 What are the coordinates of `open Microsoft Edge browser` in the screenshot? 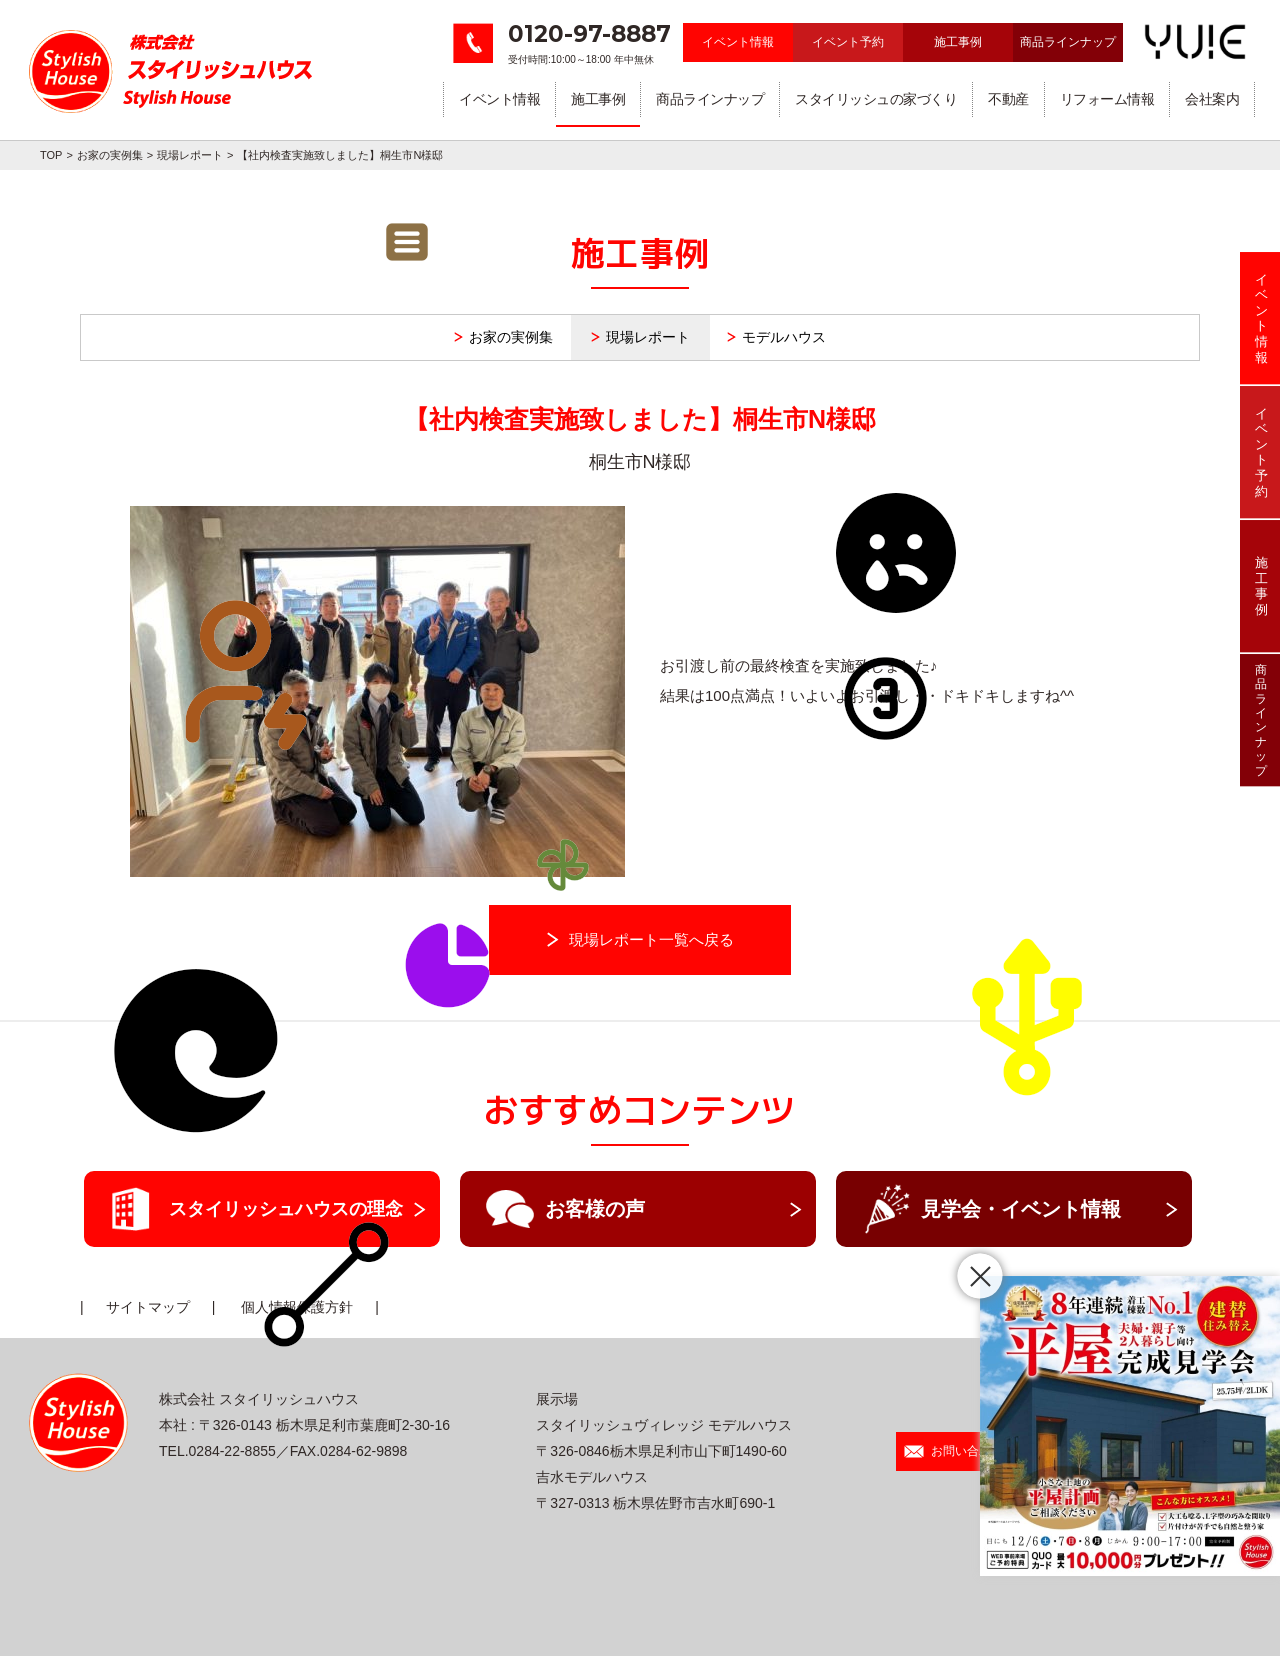 It's located at (196, 1051).